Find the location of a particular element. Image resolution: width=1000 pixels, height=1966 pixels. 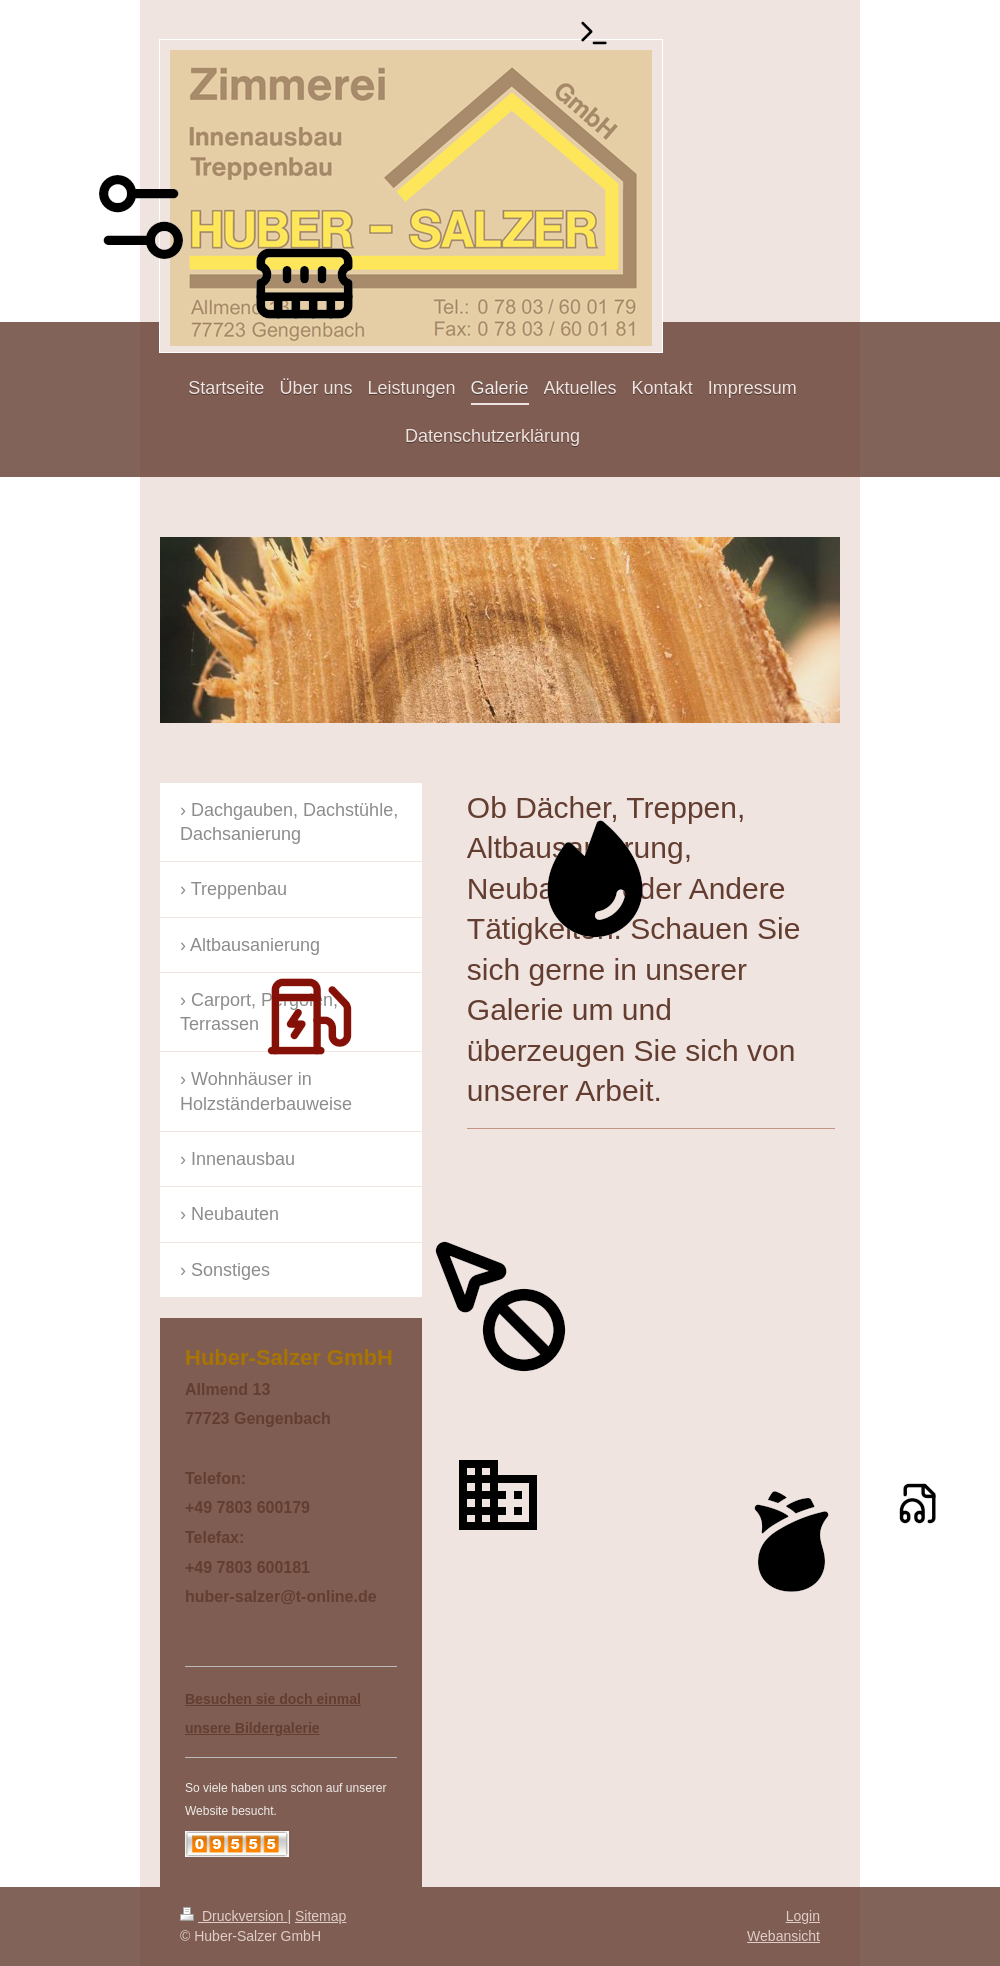

adjust settings or preferences is located at coordinates (141, 217).